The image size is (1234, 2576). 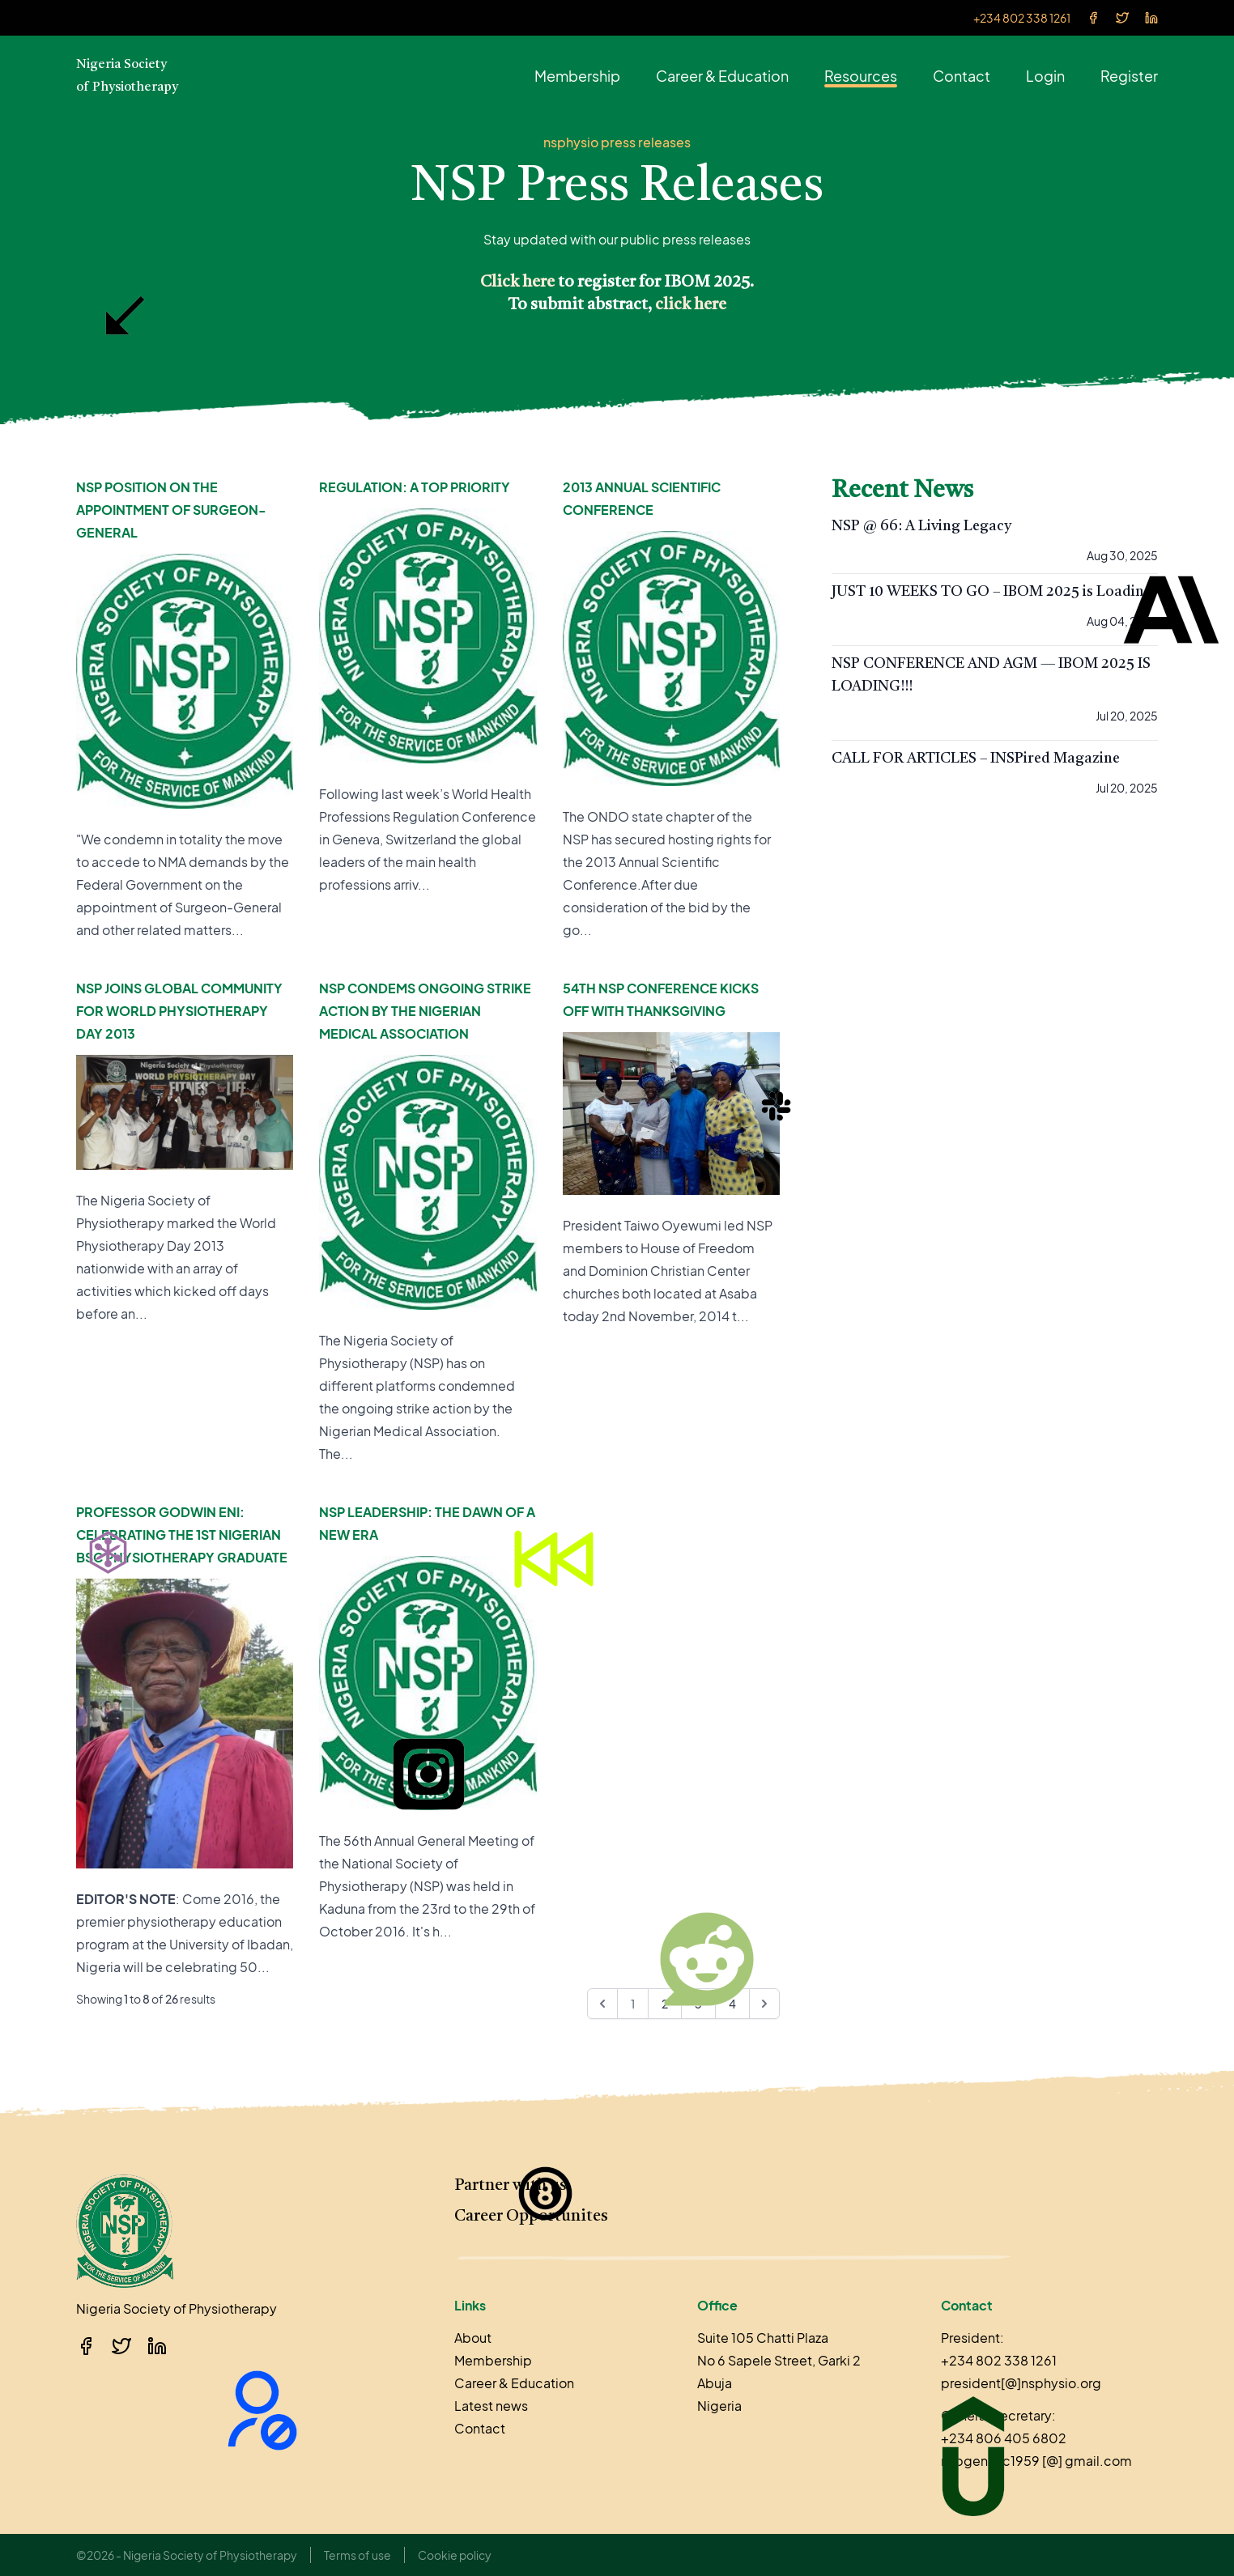 I want to click on open Instagram app, so click(x=428, y=1774).